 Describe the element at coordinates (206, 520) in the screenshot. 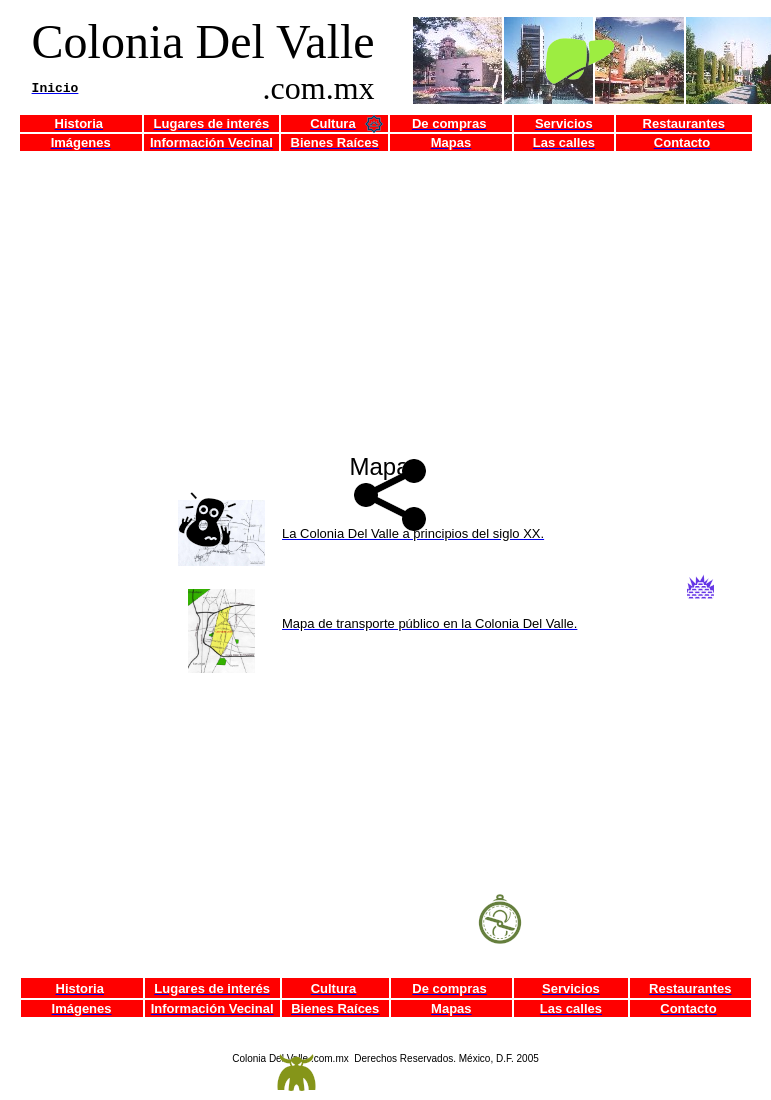

I see `indicates a fear or horror game element` at that location.